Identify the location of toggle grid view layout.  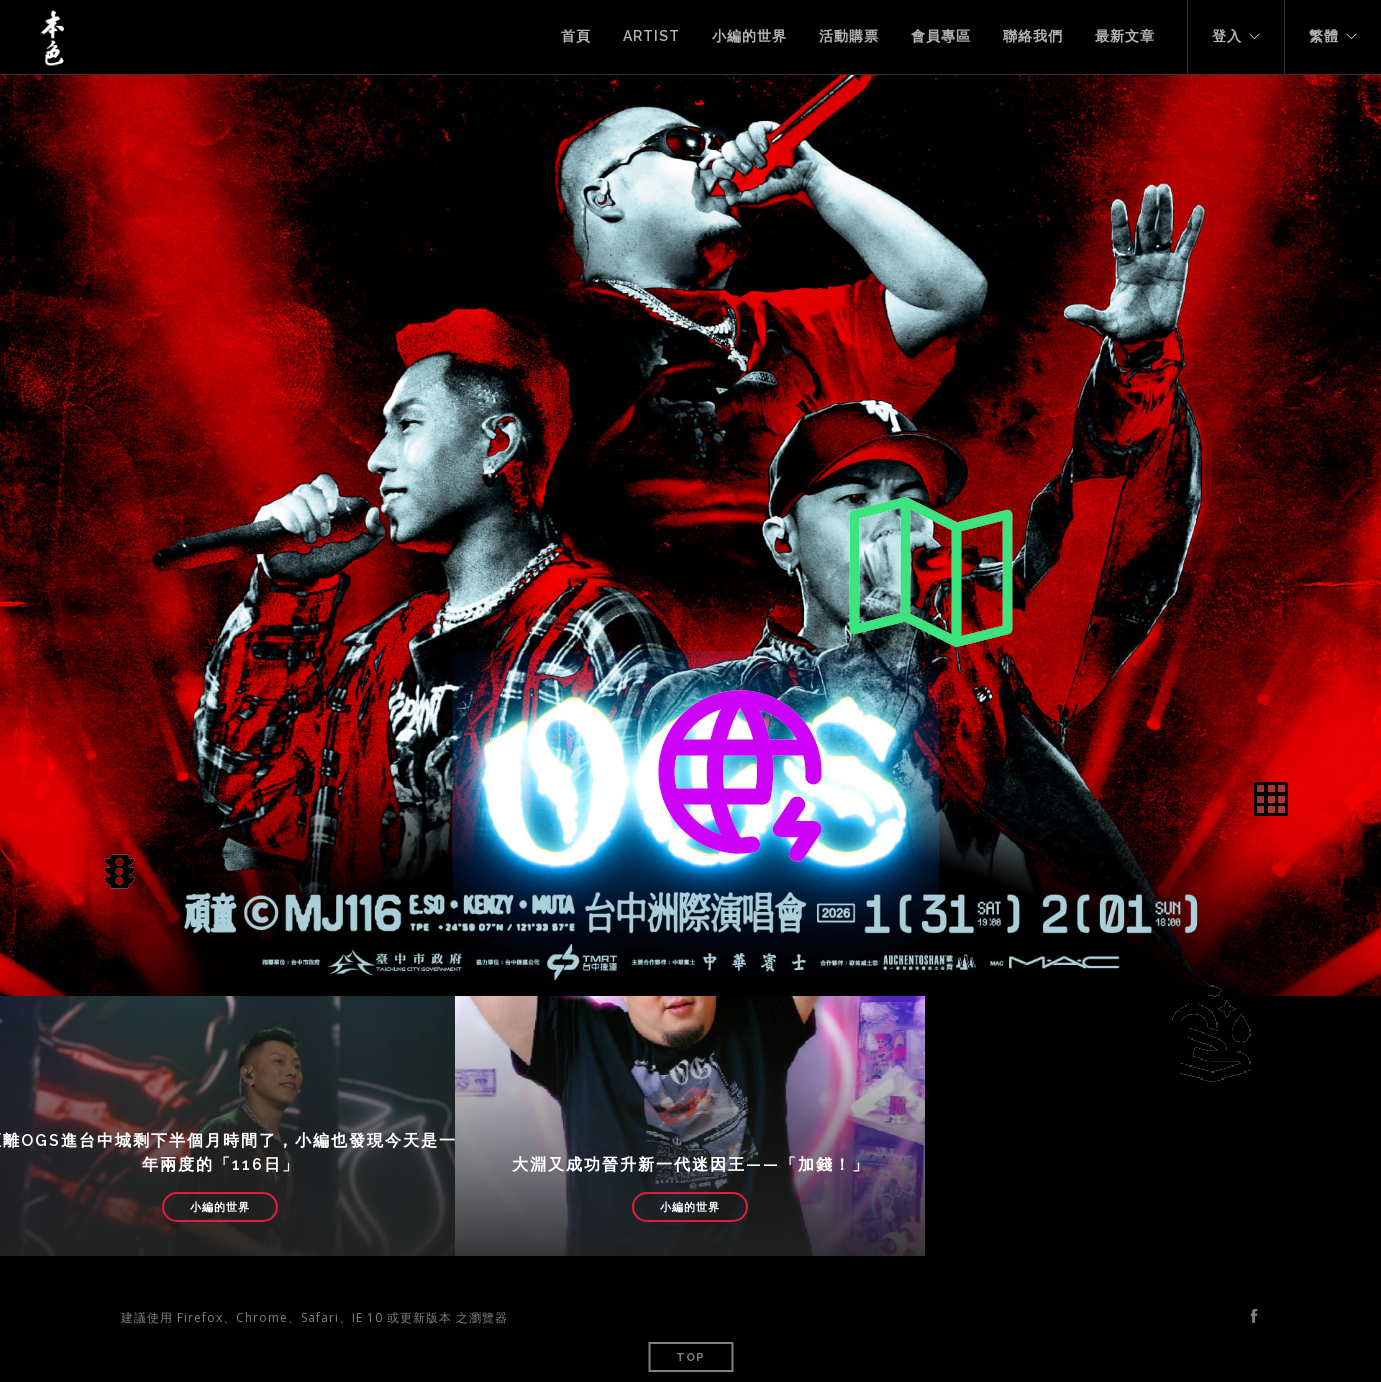
(1271, 799).